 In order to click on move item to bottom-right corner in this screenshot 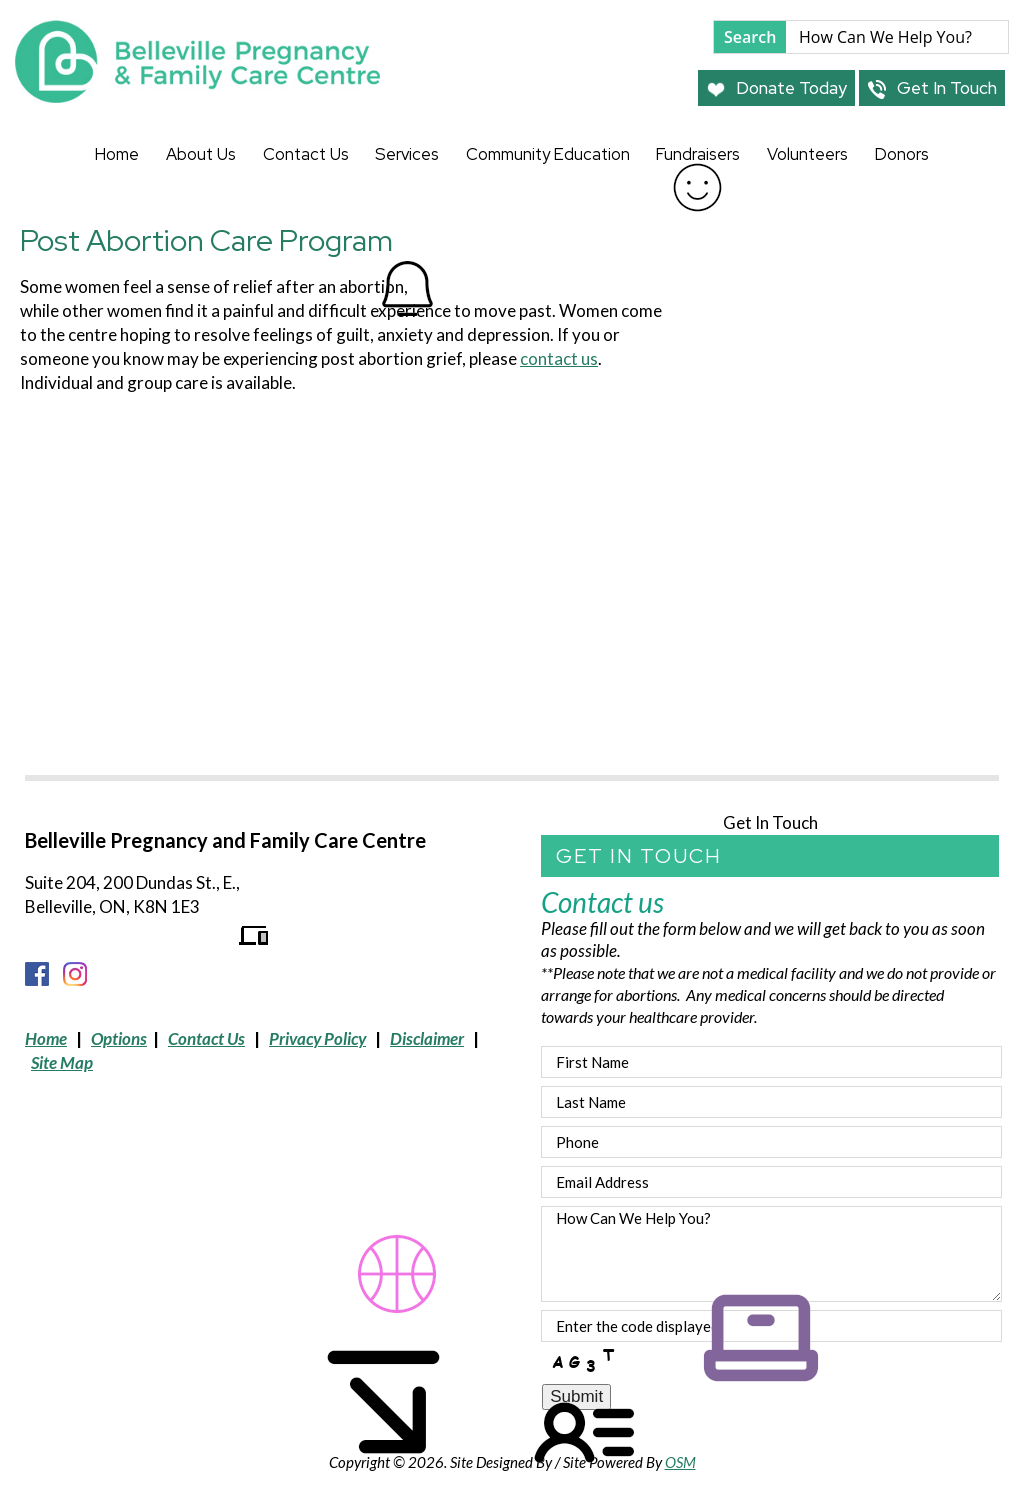, I will do `click(383, 1406)`.